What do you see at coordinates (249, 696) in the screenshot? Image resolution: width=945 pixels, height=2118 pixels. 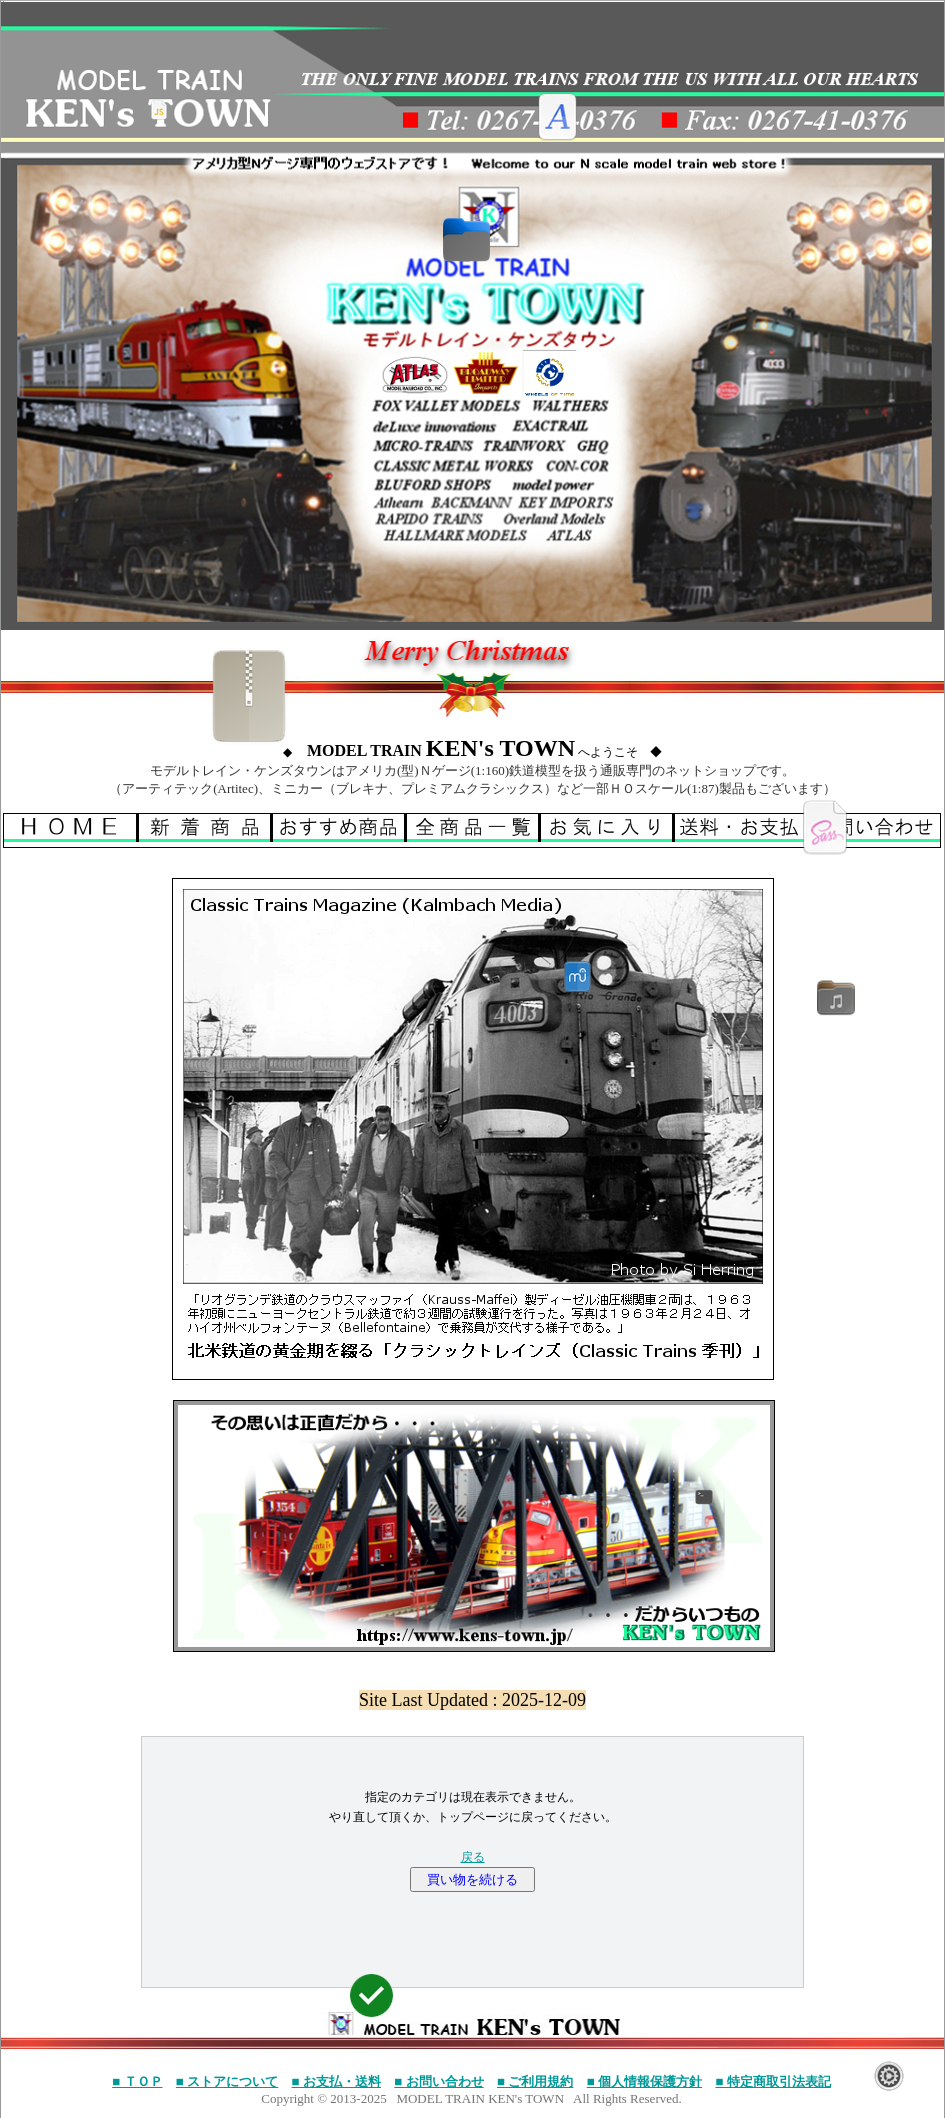 I see `open file roller to extract or compress archives` at bounding box center [249, 696].